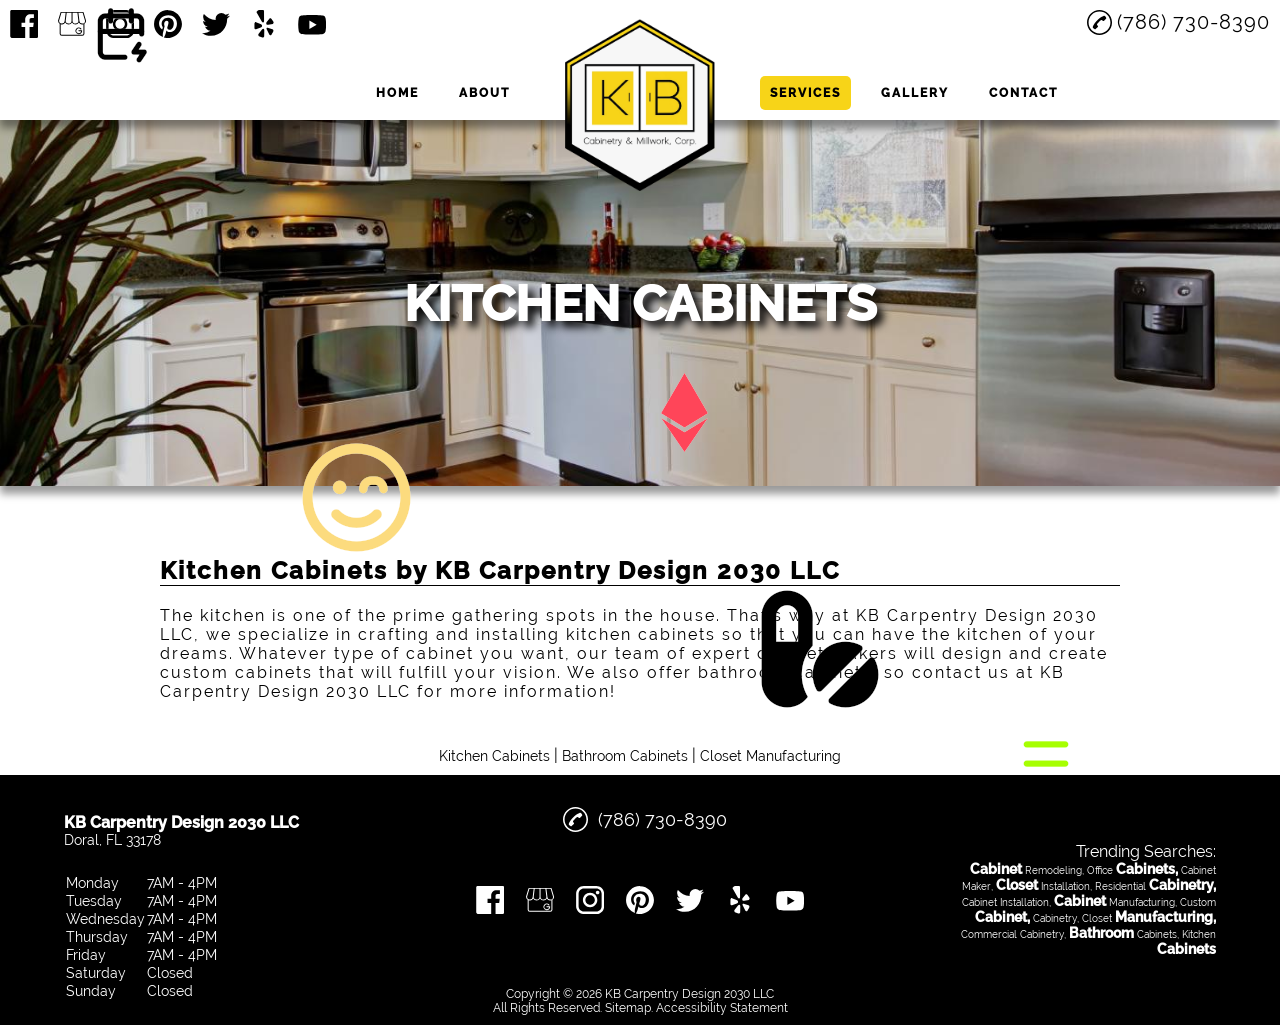  I want to click on ethereum cryptocurrency logo, so click(684, 412).